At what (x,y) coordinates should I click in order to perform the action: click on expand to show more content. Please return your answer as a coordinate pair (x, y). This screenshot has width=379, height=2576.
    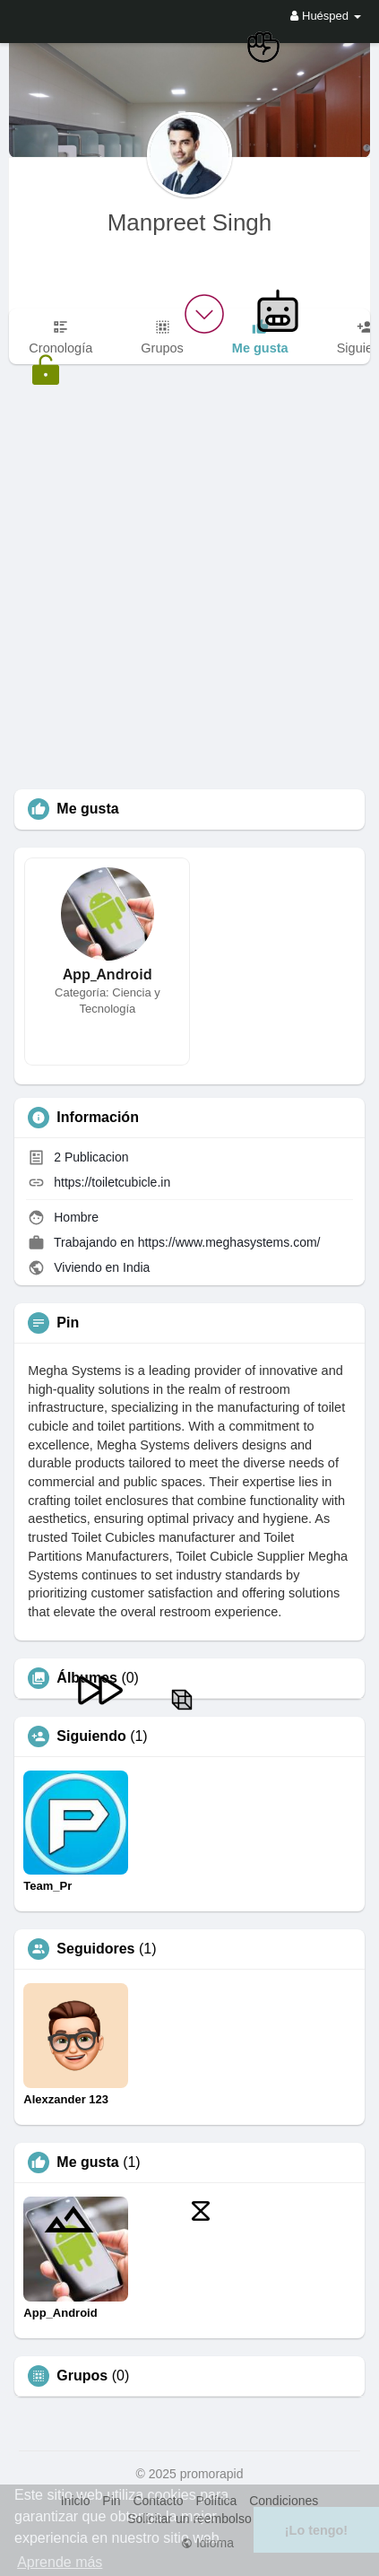
    Looking at the image, I should click on (204, 314).